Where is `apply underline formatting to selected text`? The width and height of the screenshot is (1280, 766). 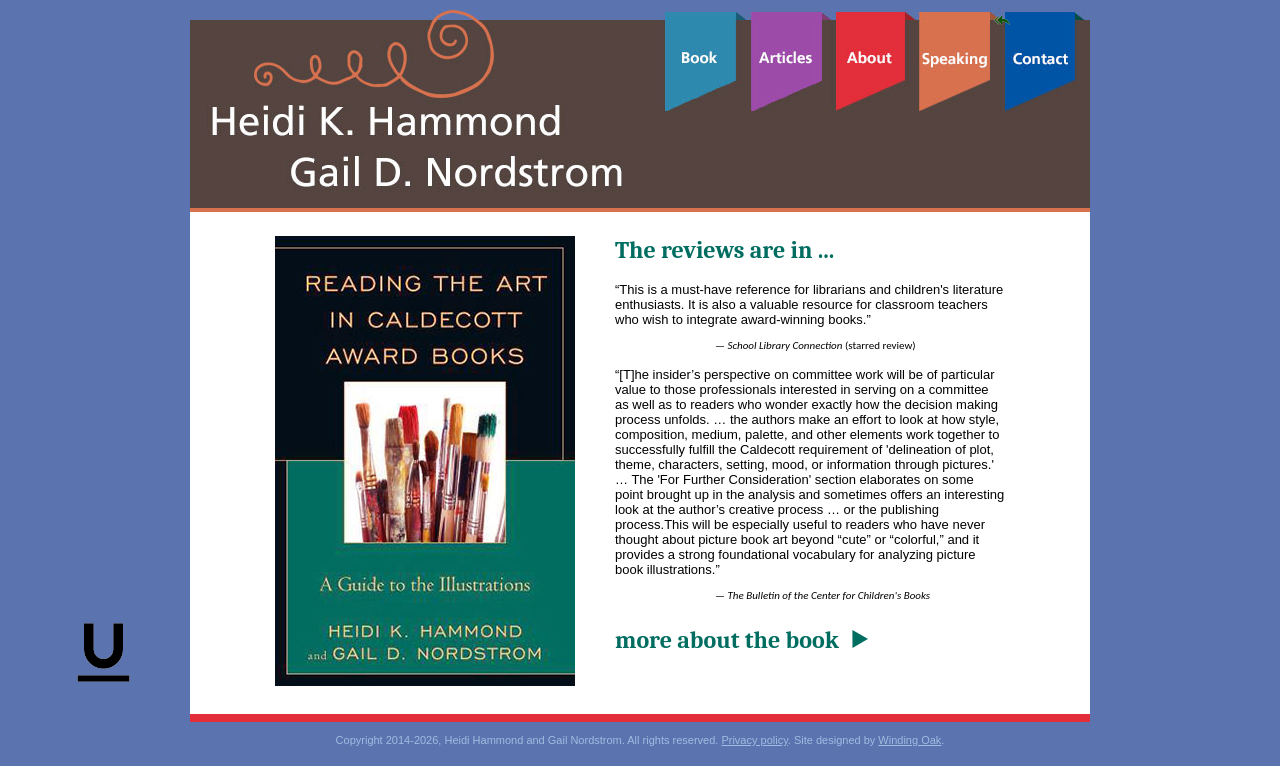
apply underline formatting to selected text is located at coordinates (103, 652).